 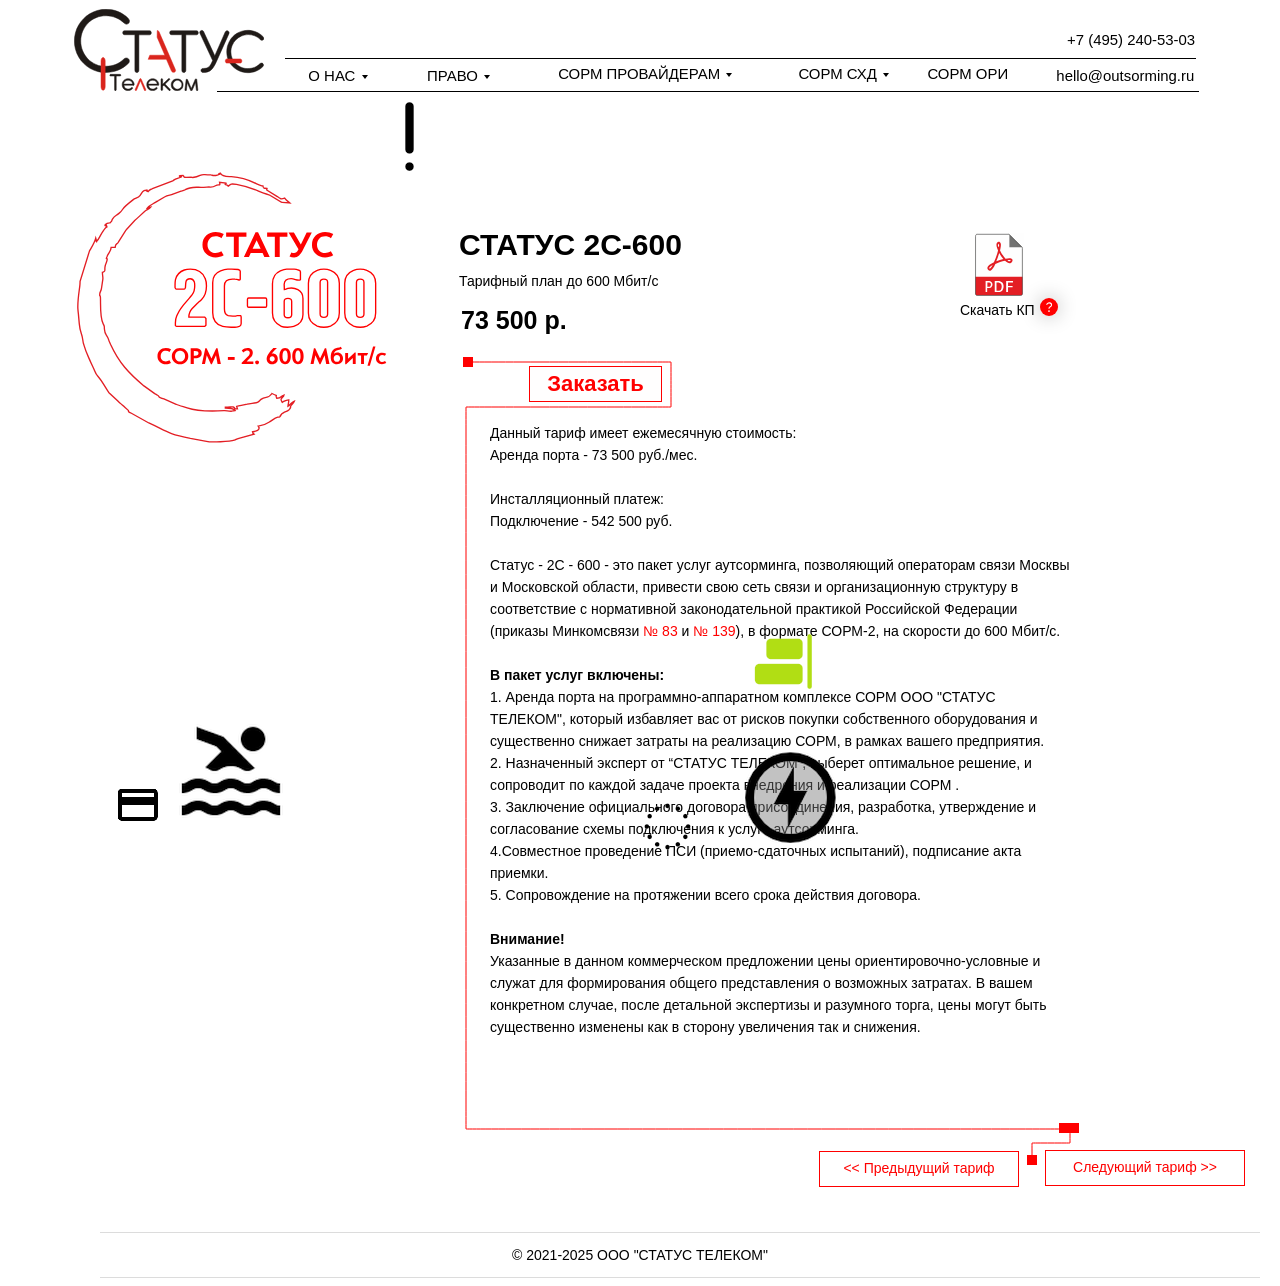 What do you see at coordinates (790, 797) in the screenshot?
I see `indicates offline mode with cached content available` at bounding box center [790, 797].